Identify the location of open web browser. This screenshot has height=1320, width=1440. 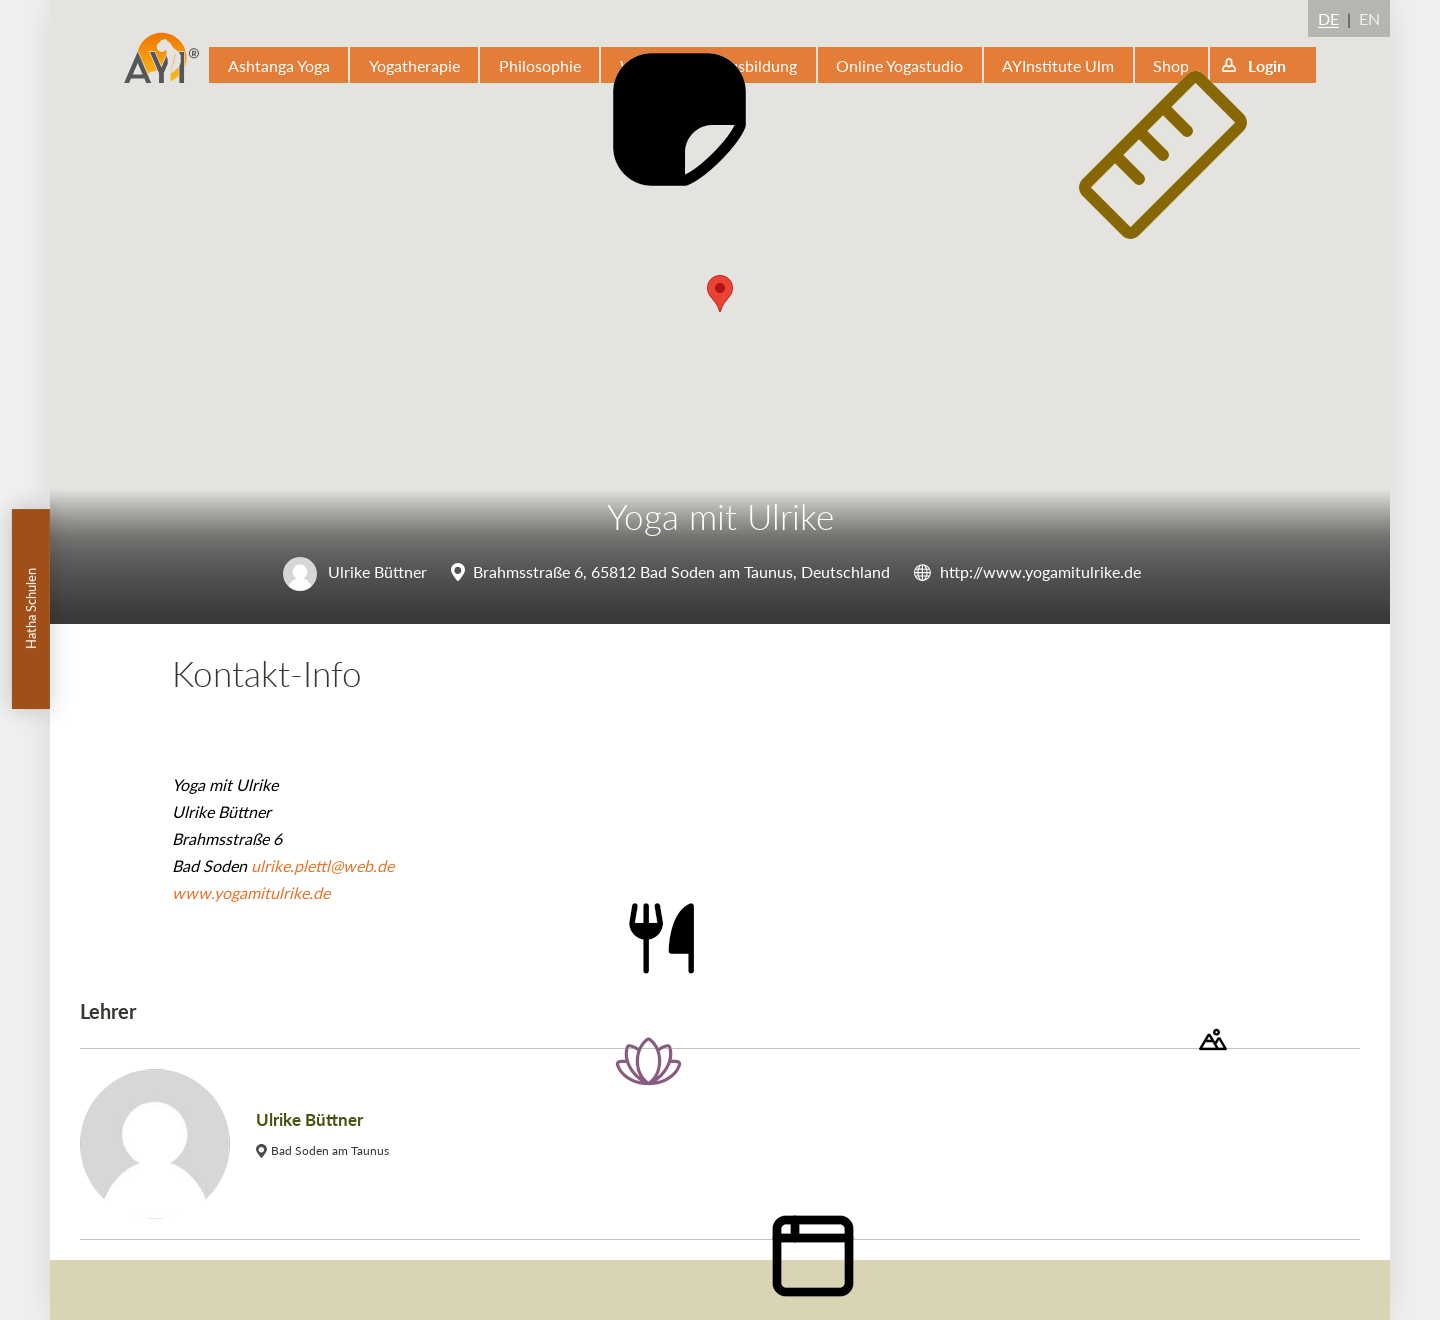
(813, 1256).